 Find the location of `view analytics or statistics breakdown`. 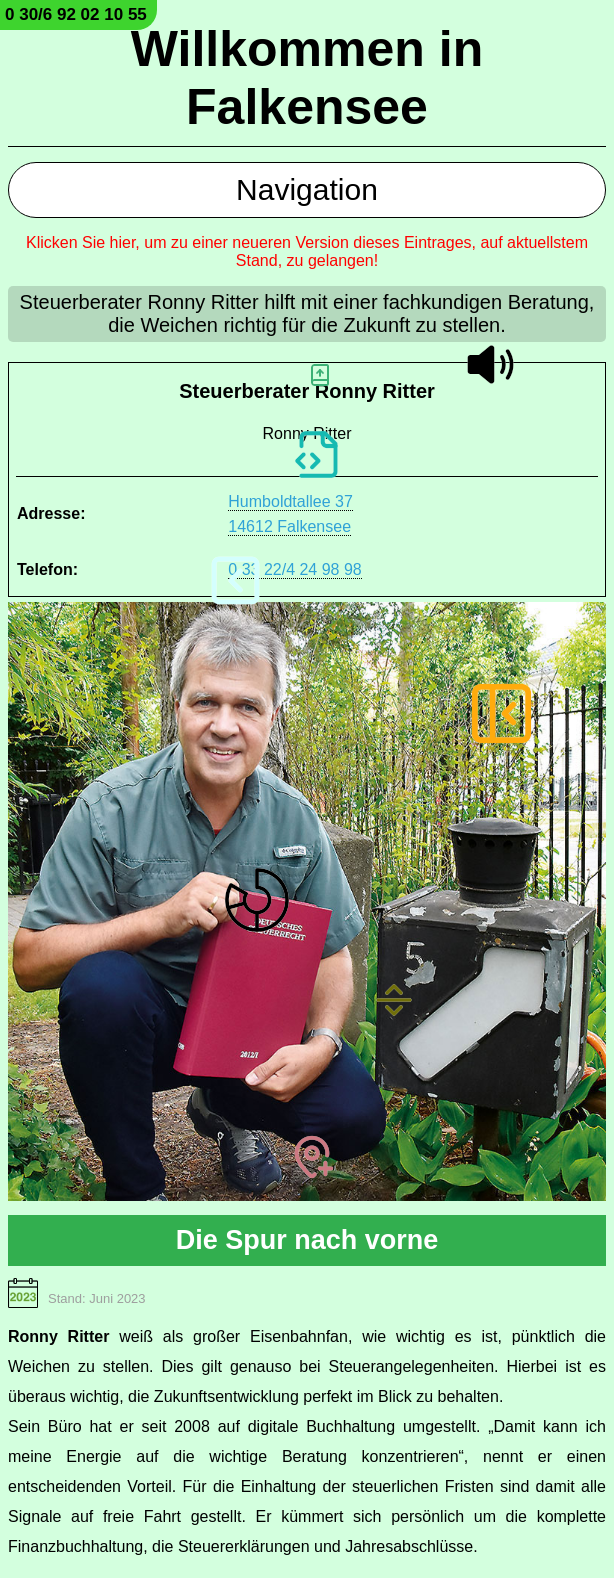

view analytics or statistics breakdown is located at coordinates (257, 900).